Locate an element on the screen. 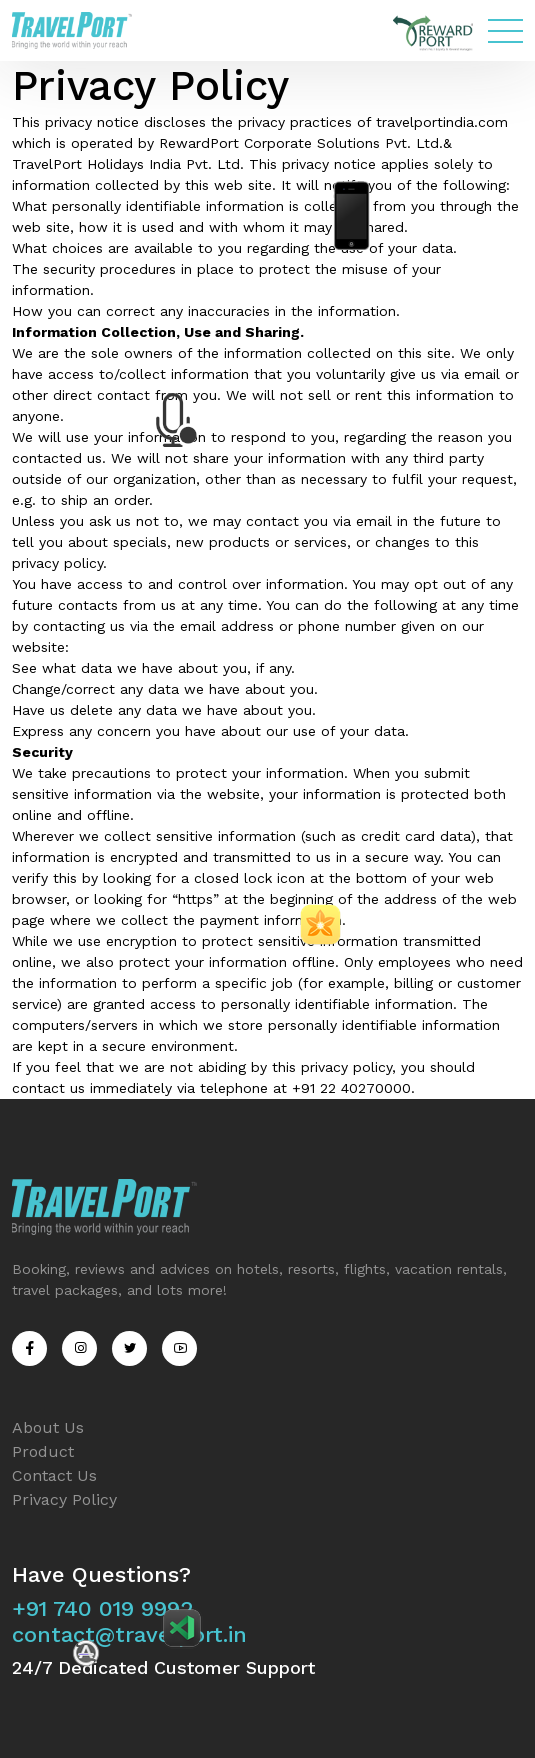 The height and width of the screenshot is (1758, 535). open sound recorder app is located at coordinates (173, 420).